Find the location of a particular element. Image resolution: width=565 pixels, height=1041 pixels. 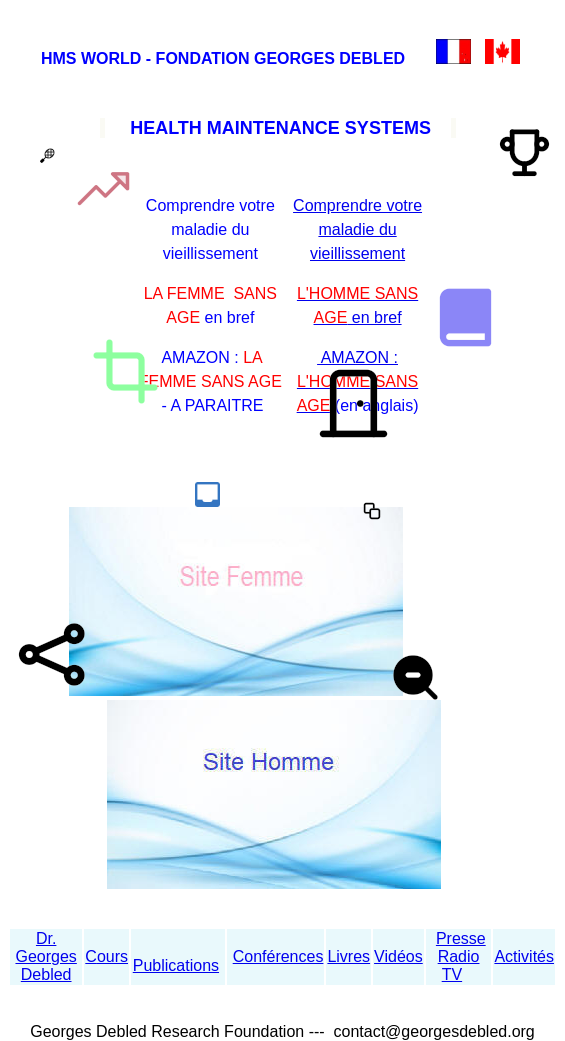

access tennis or racquet sports features is located at coordinates (47, 156).